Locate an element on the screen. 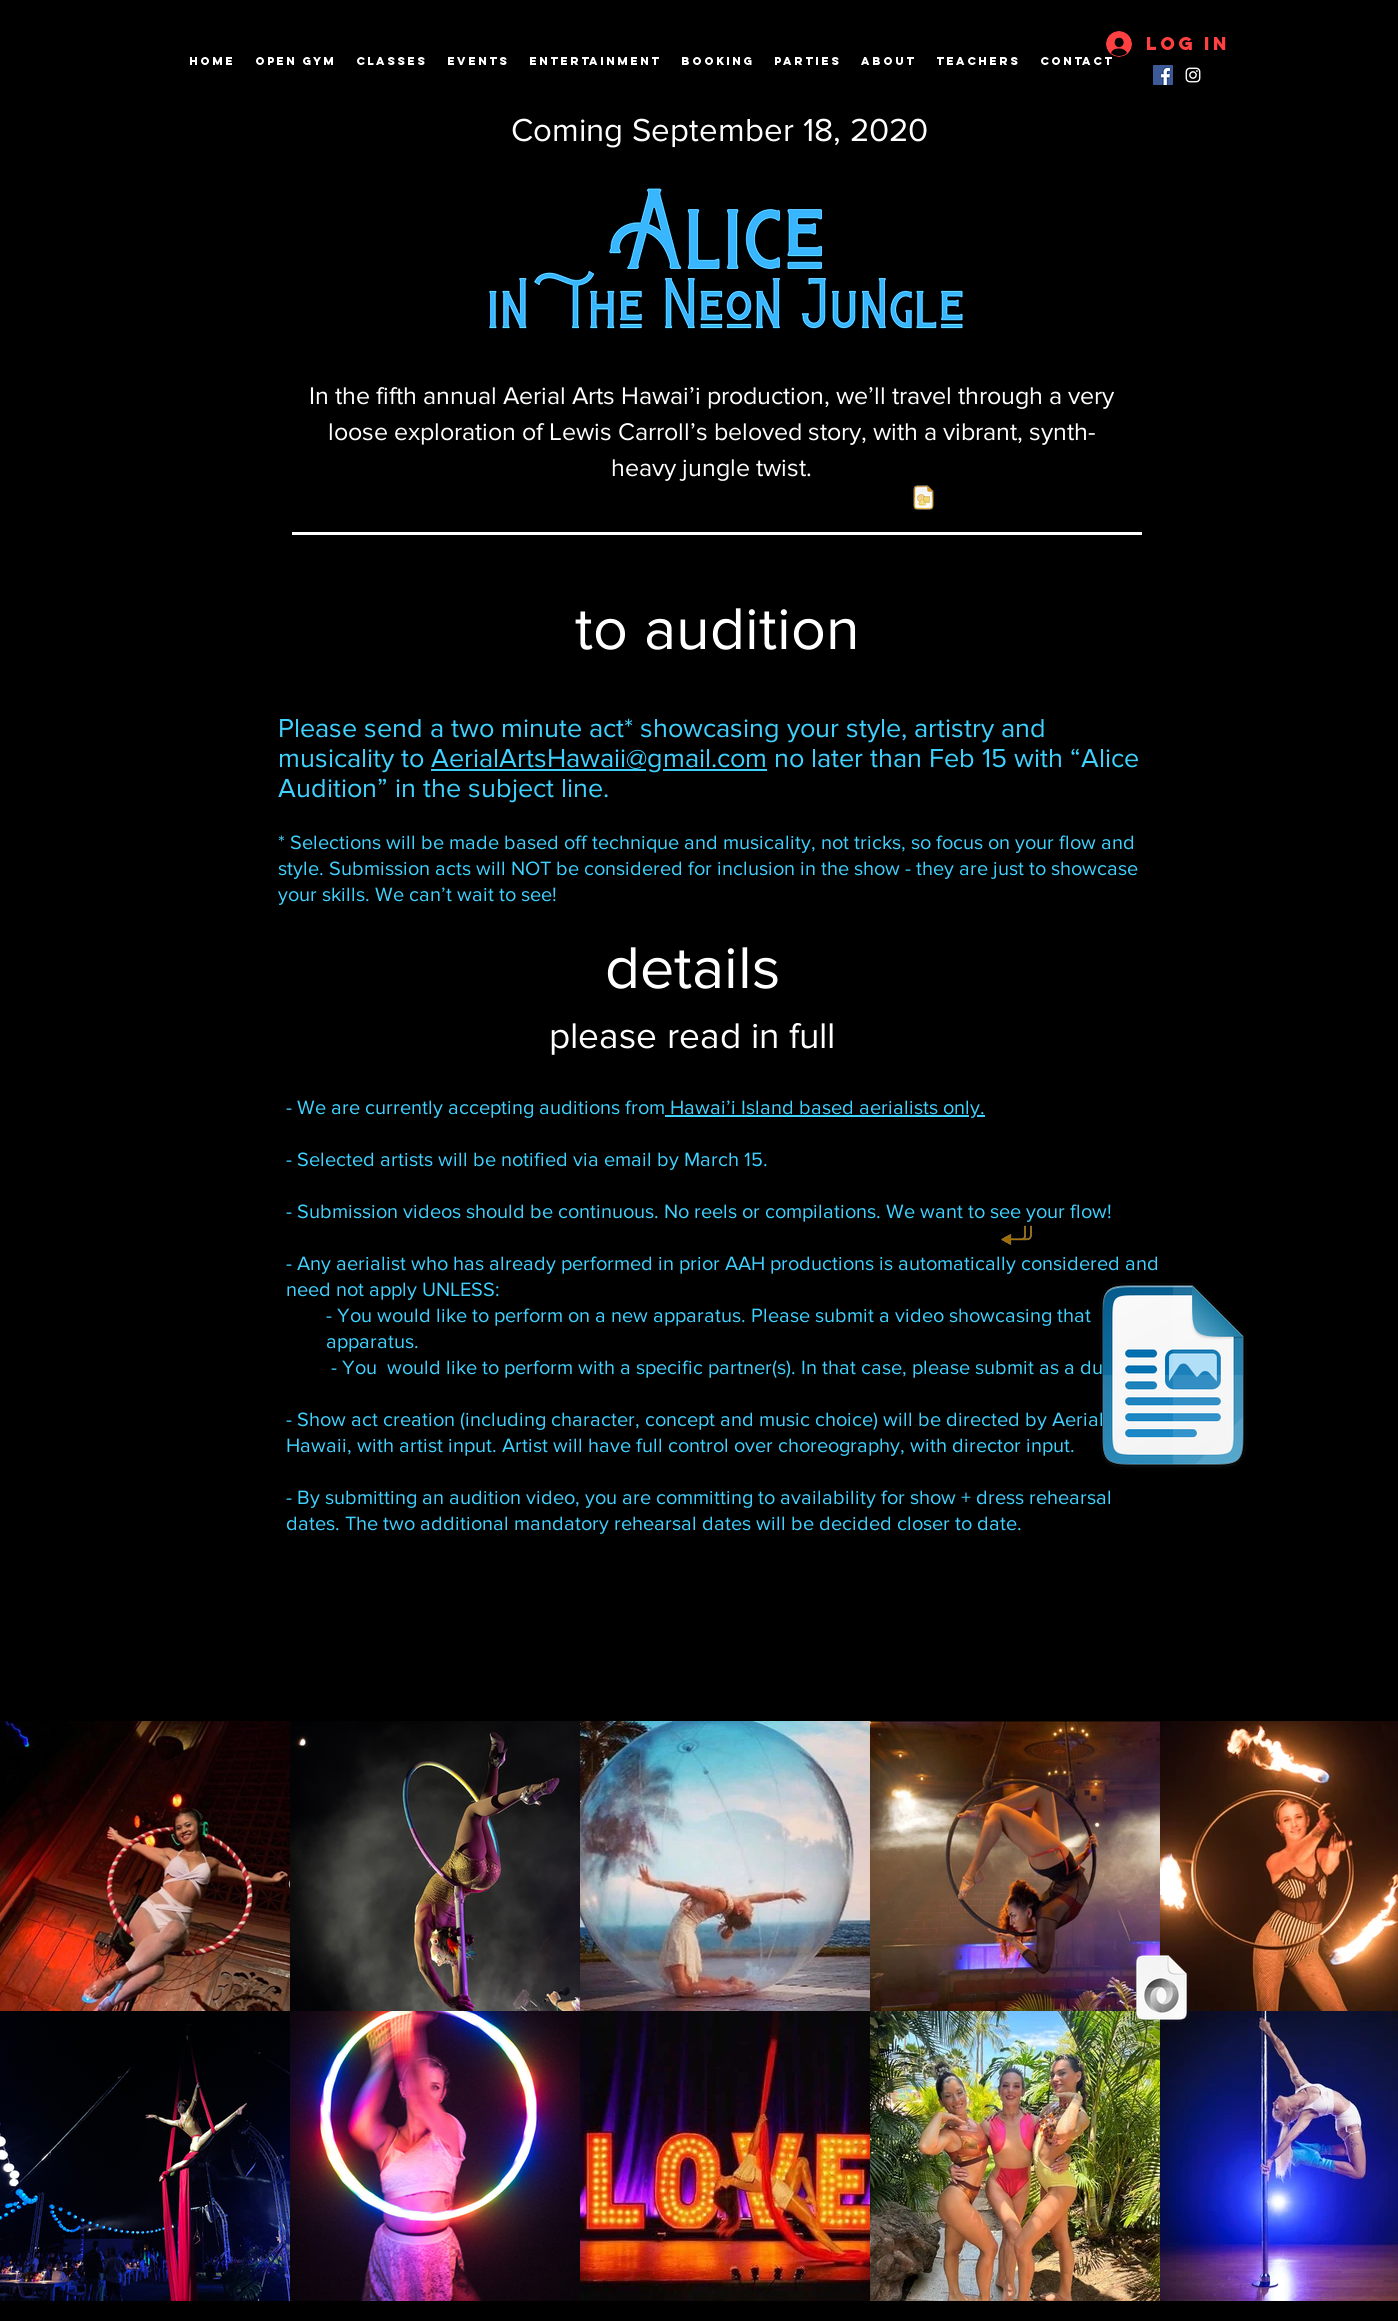  a JSON file type indicator is located at coordinates (1161, 1987).